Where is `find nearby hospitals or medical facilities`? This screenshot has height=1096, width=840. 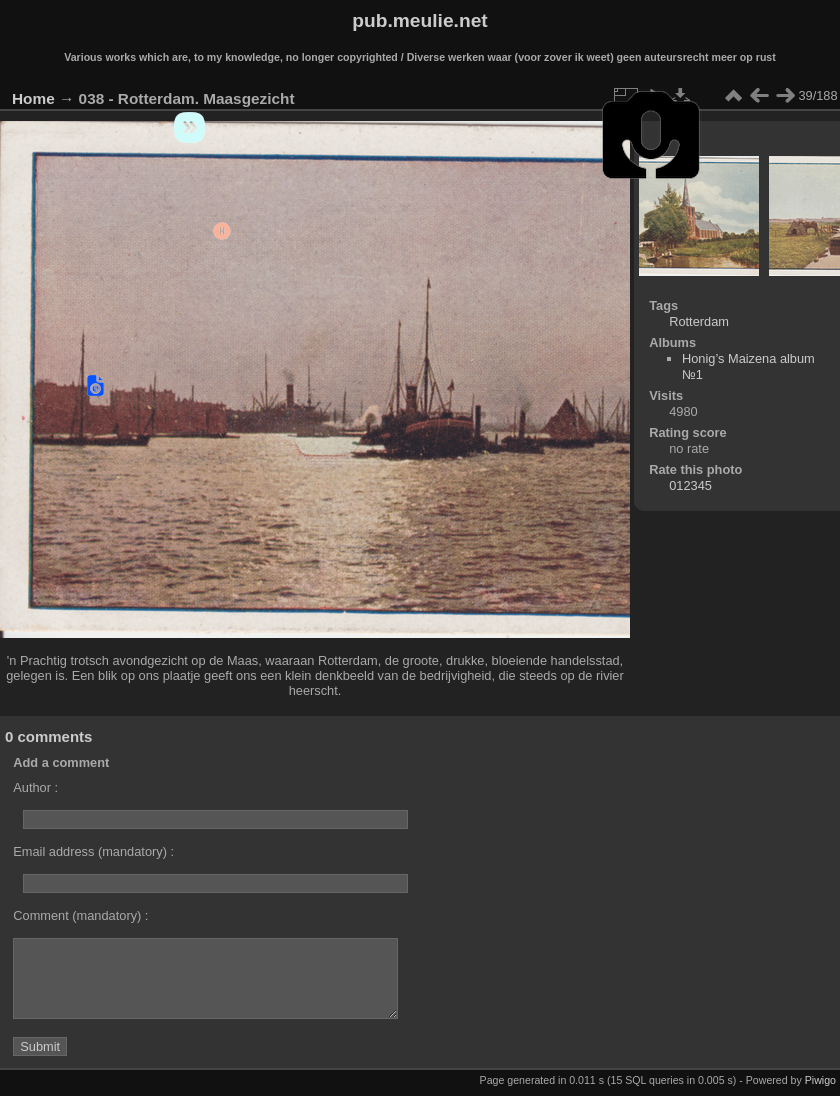 find nearby hospitals or medical facilities is located at coordinates (222, 231).